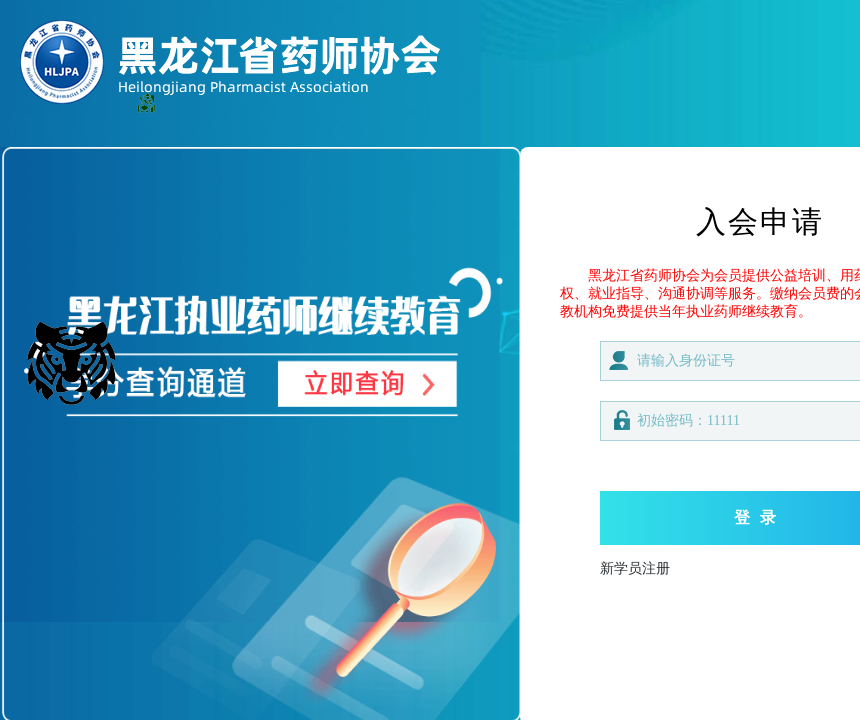  Describe the element at coordinates (146, 102) in the screenshot. I see `the emperor tarot card` at that location.